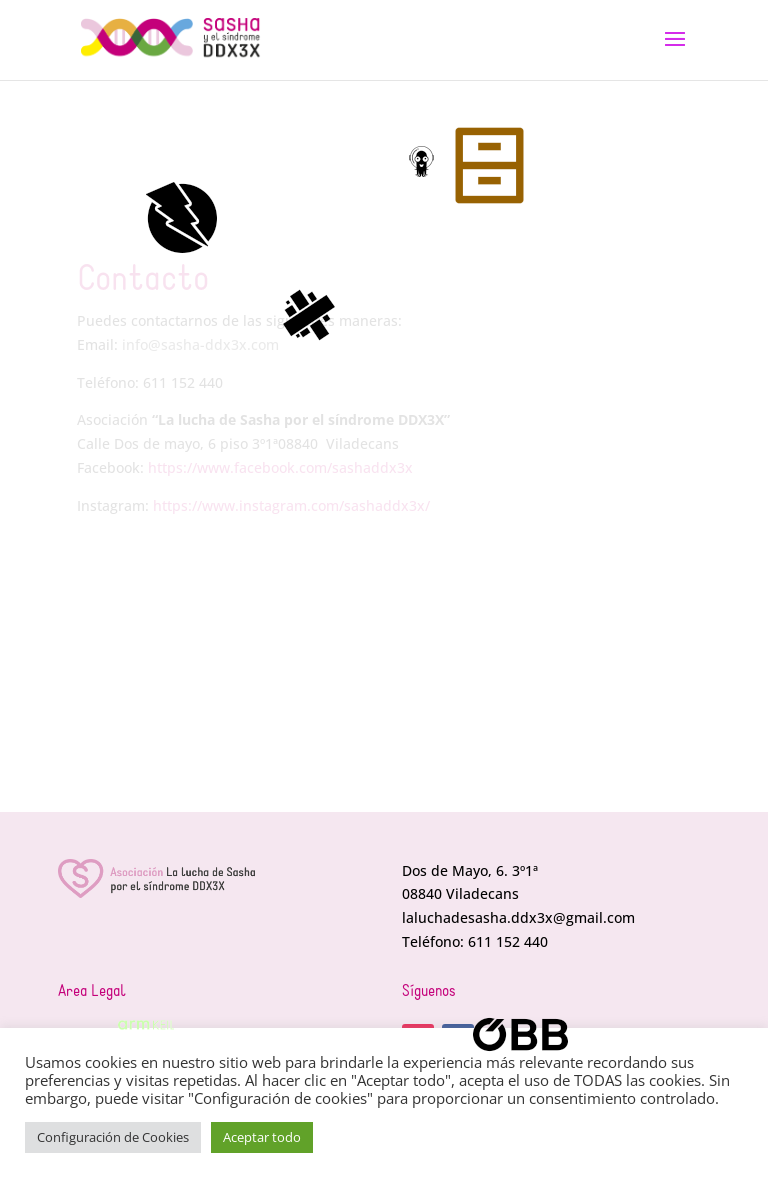  What do you see at coordinates (181, 217) in the screenshot?
I see `Zap app logo` at bounding box center [181, 217].